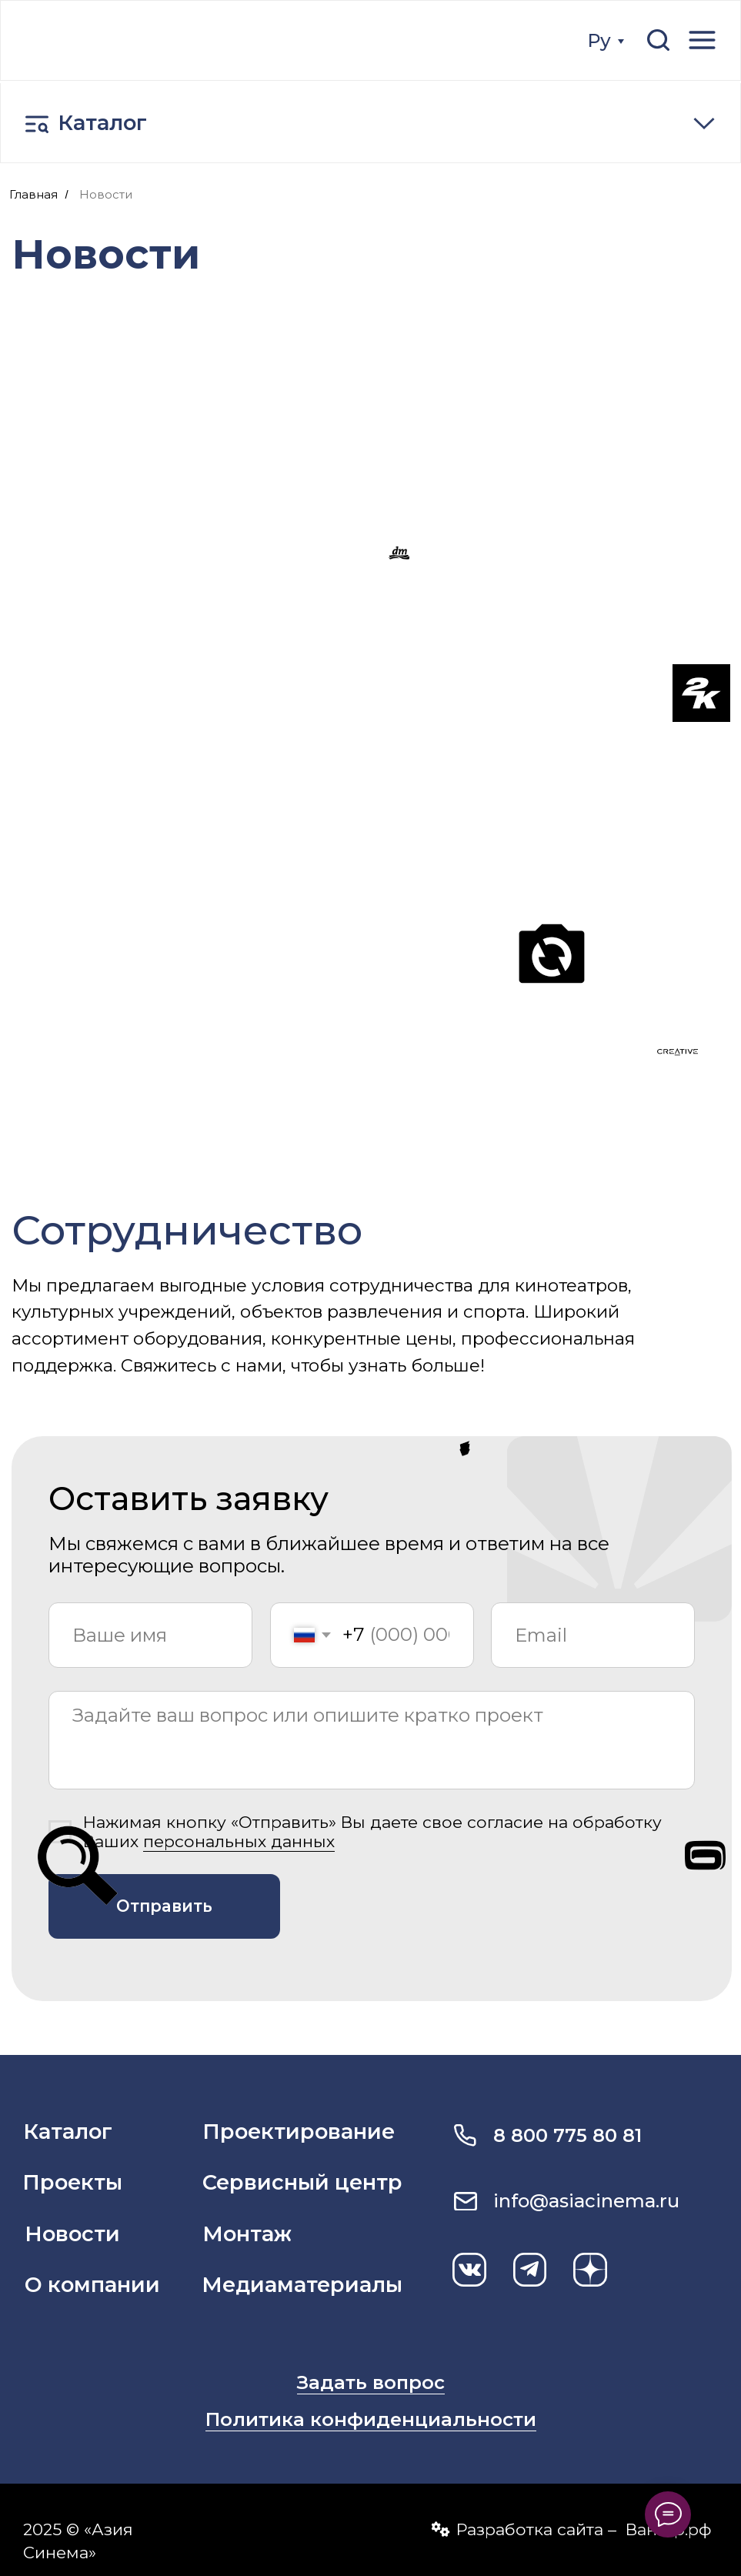 The width and height of the screenshot is (741, 2576). I want to click on visit BoardGameGeek website, so click(465, 1448).